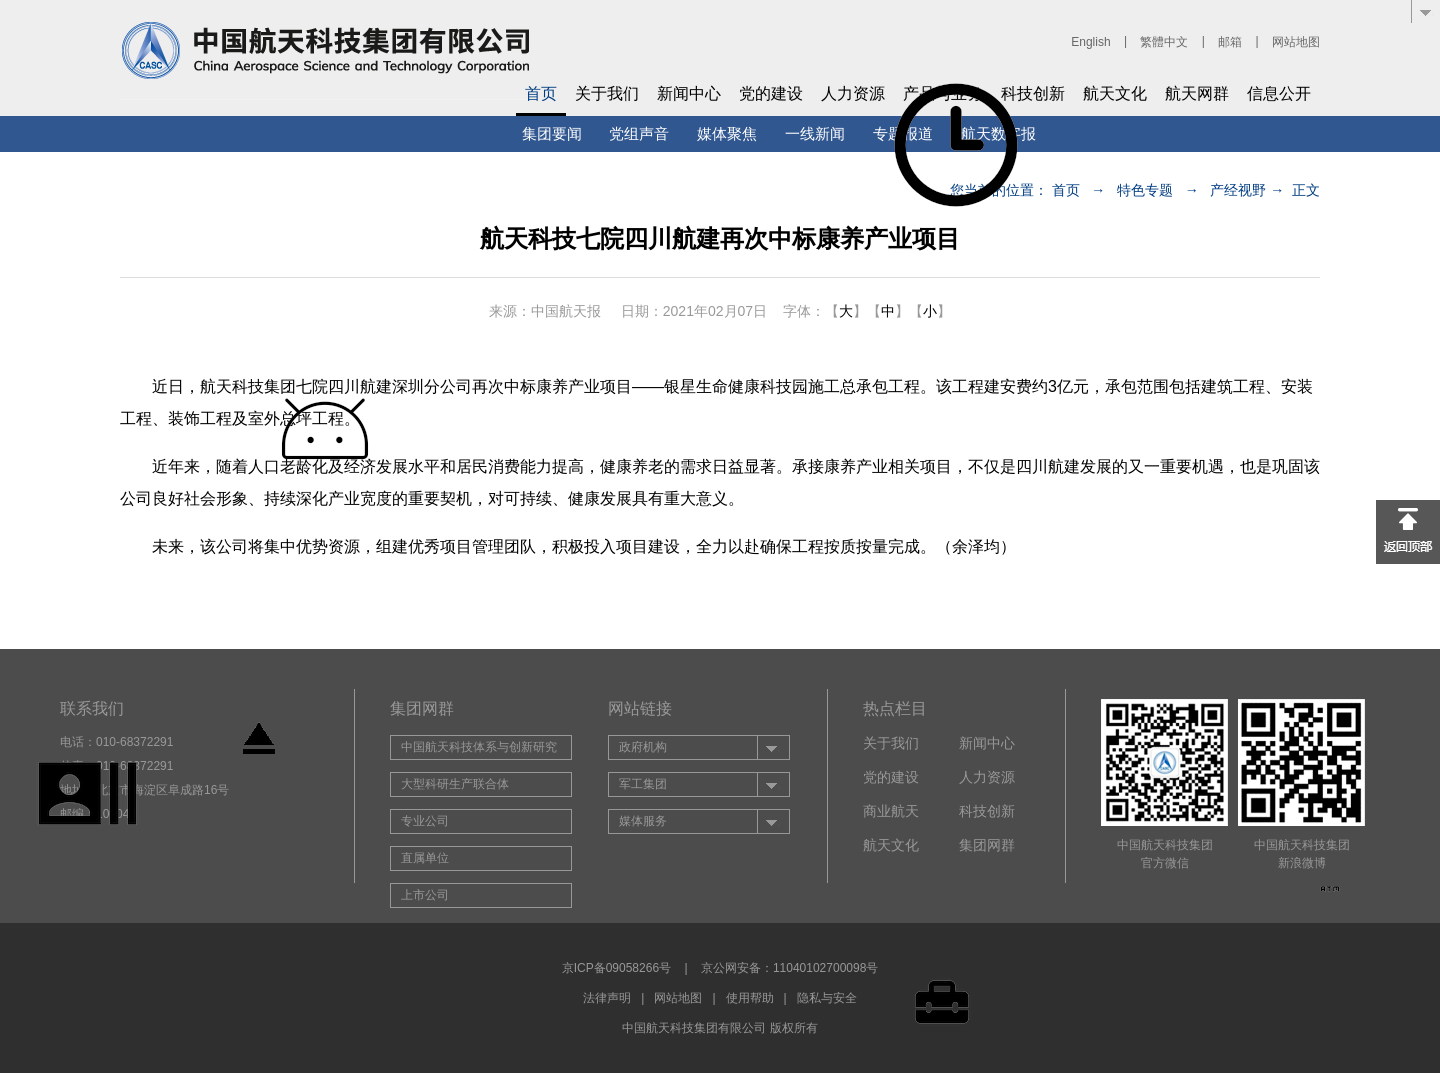  What do you see at coordinates (325, 432) in the screenshot?
I see `android operating system logo` at bounding box center [325, 432].